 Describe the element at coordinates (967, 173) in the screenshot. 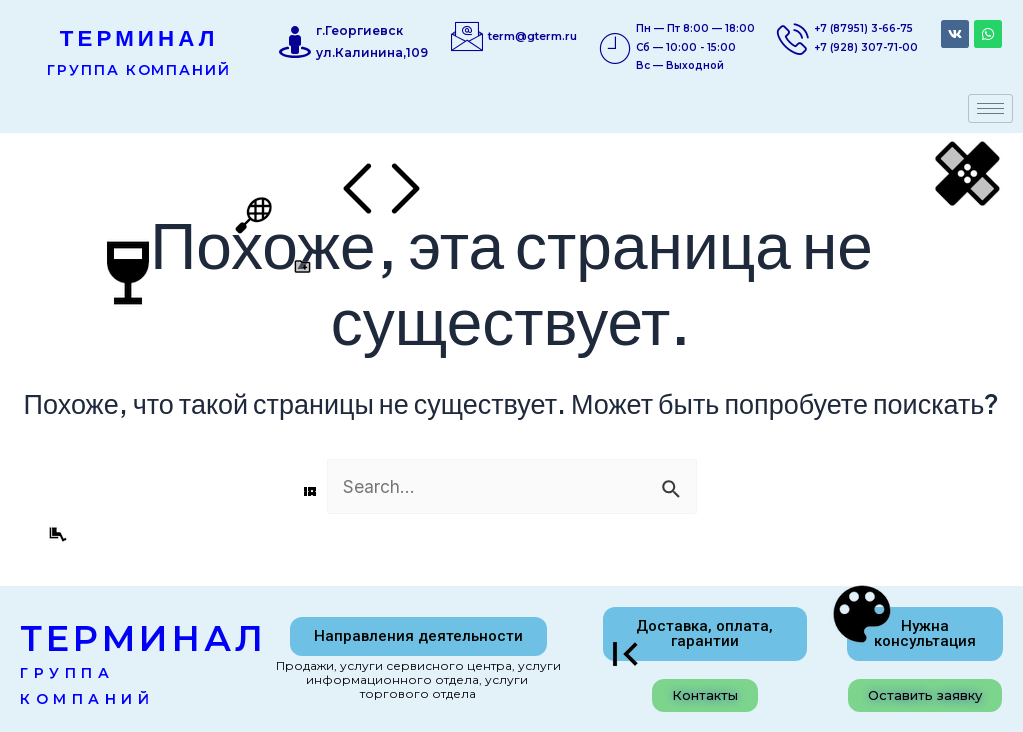

I see `apply healing or repair tool to image` at that location.